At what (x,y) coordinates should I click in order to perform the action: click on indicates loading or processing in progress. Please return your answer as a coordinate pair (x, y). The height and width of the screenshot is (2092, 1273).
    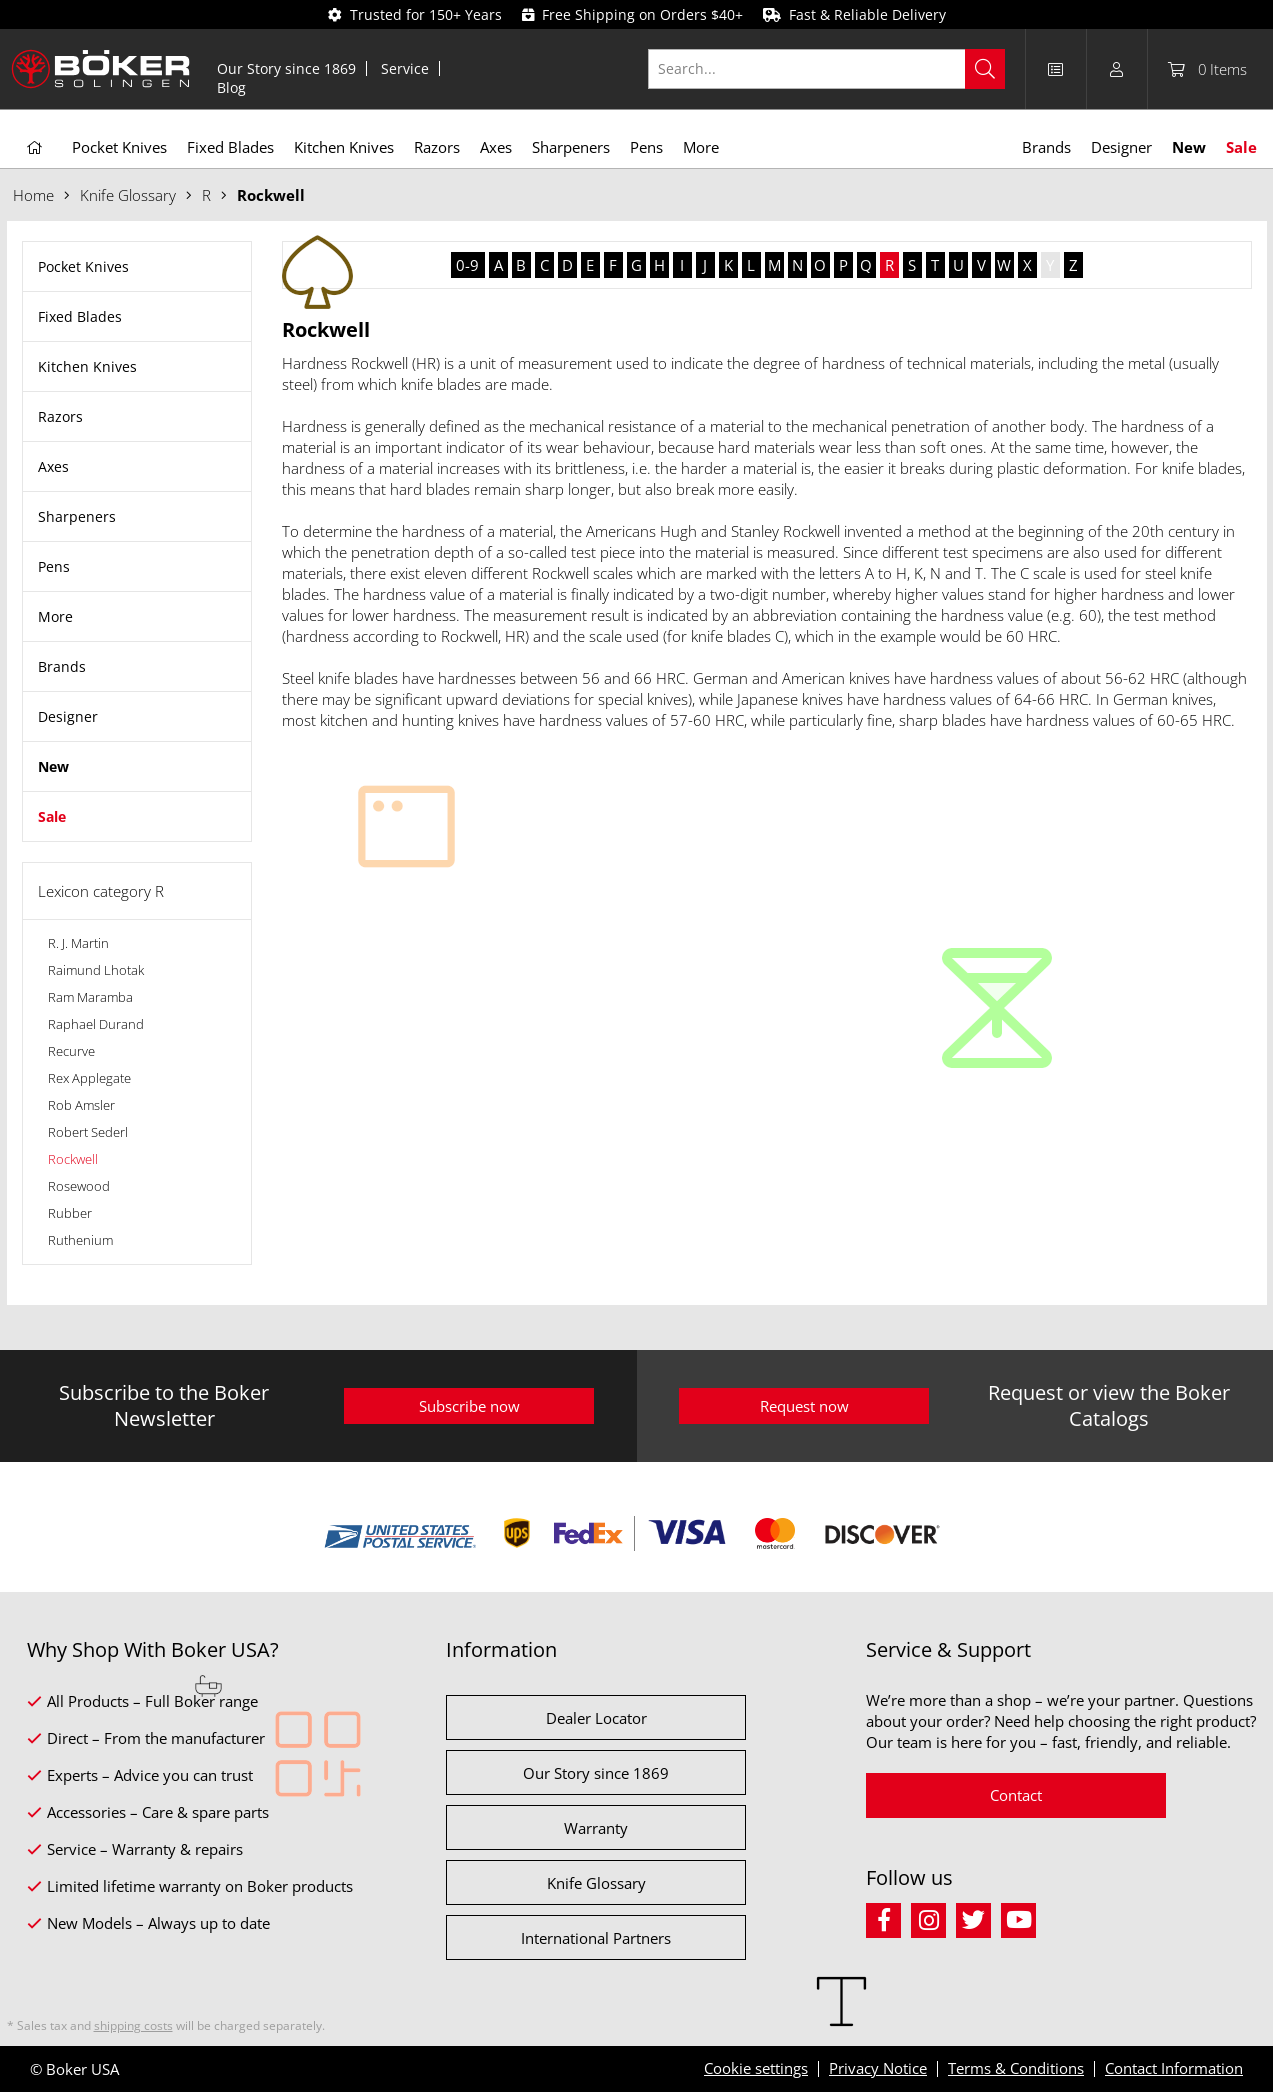
    Looking at the image, I should click on (997, 1008).